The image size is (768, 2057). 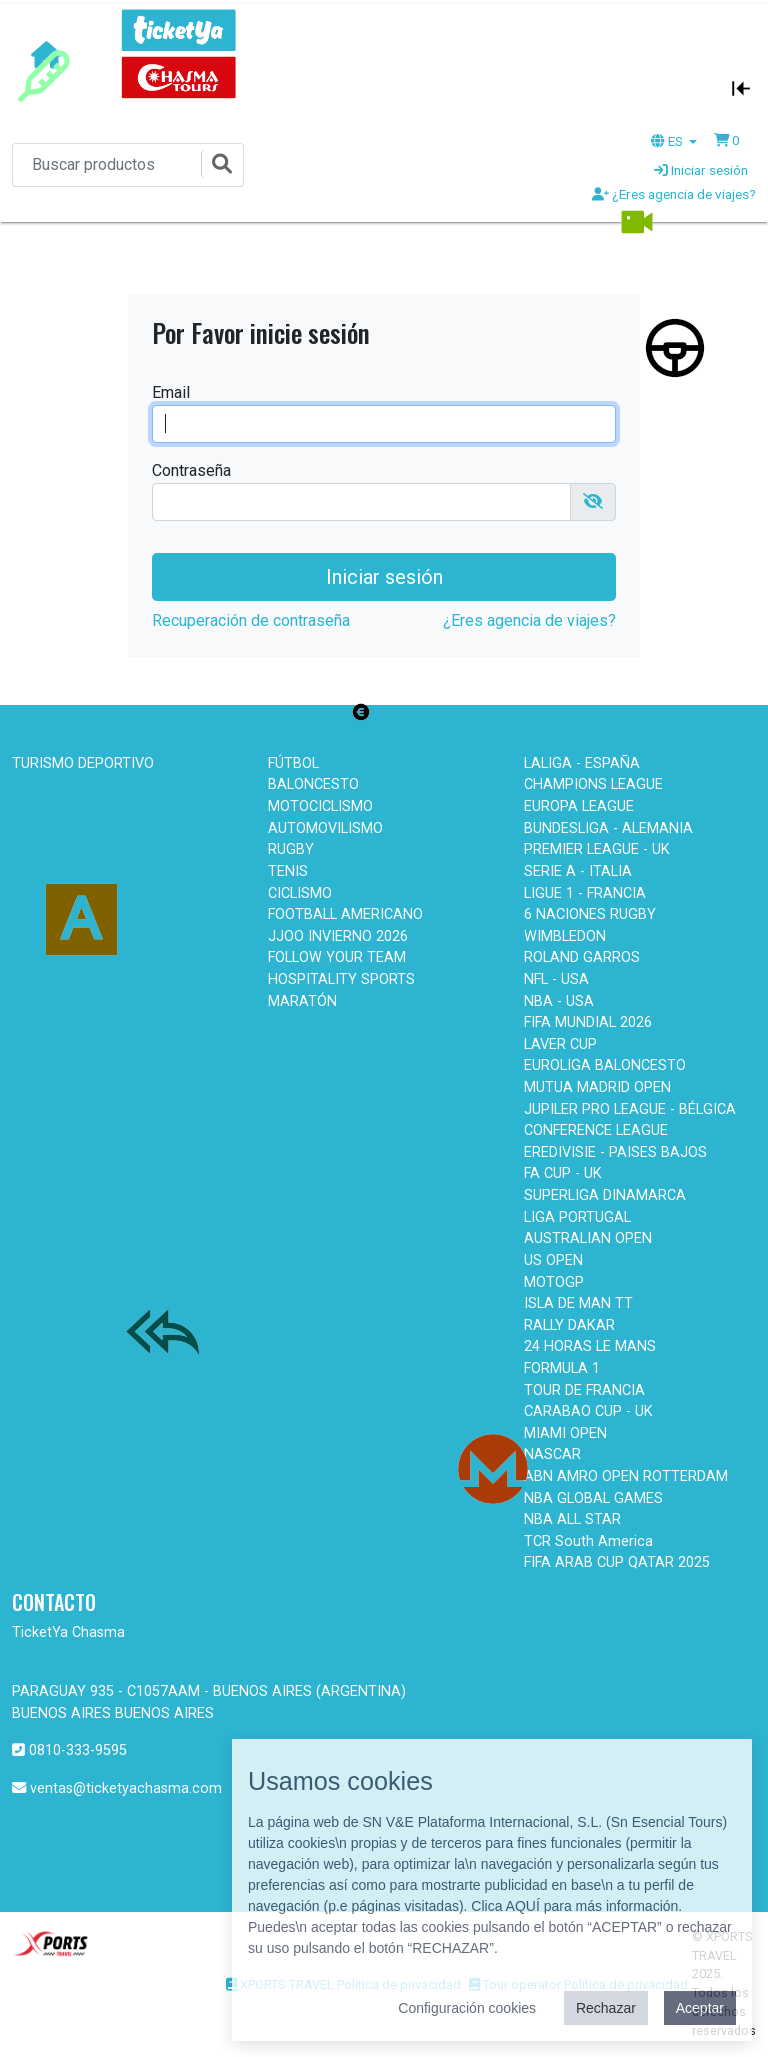 What do you see at coordinates (43, 76) in the screenshot?
I see `check temperature or health readings` at bounding box center [43, 76].